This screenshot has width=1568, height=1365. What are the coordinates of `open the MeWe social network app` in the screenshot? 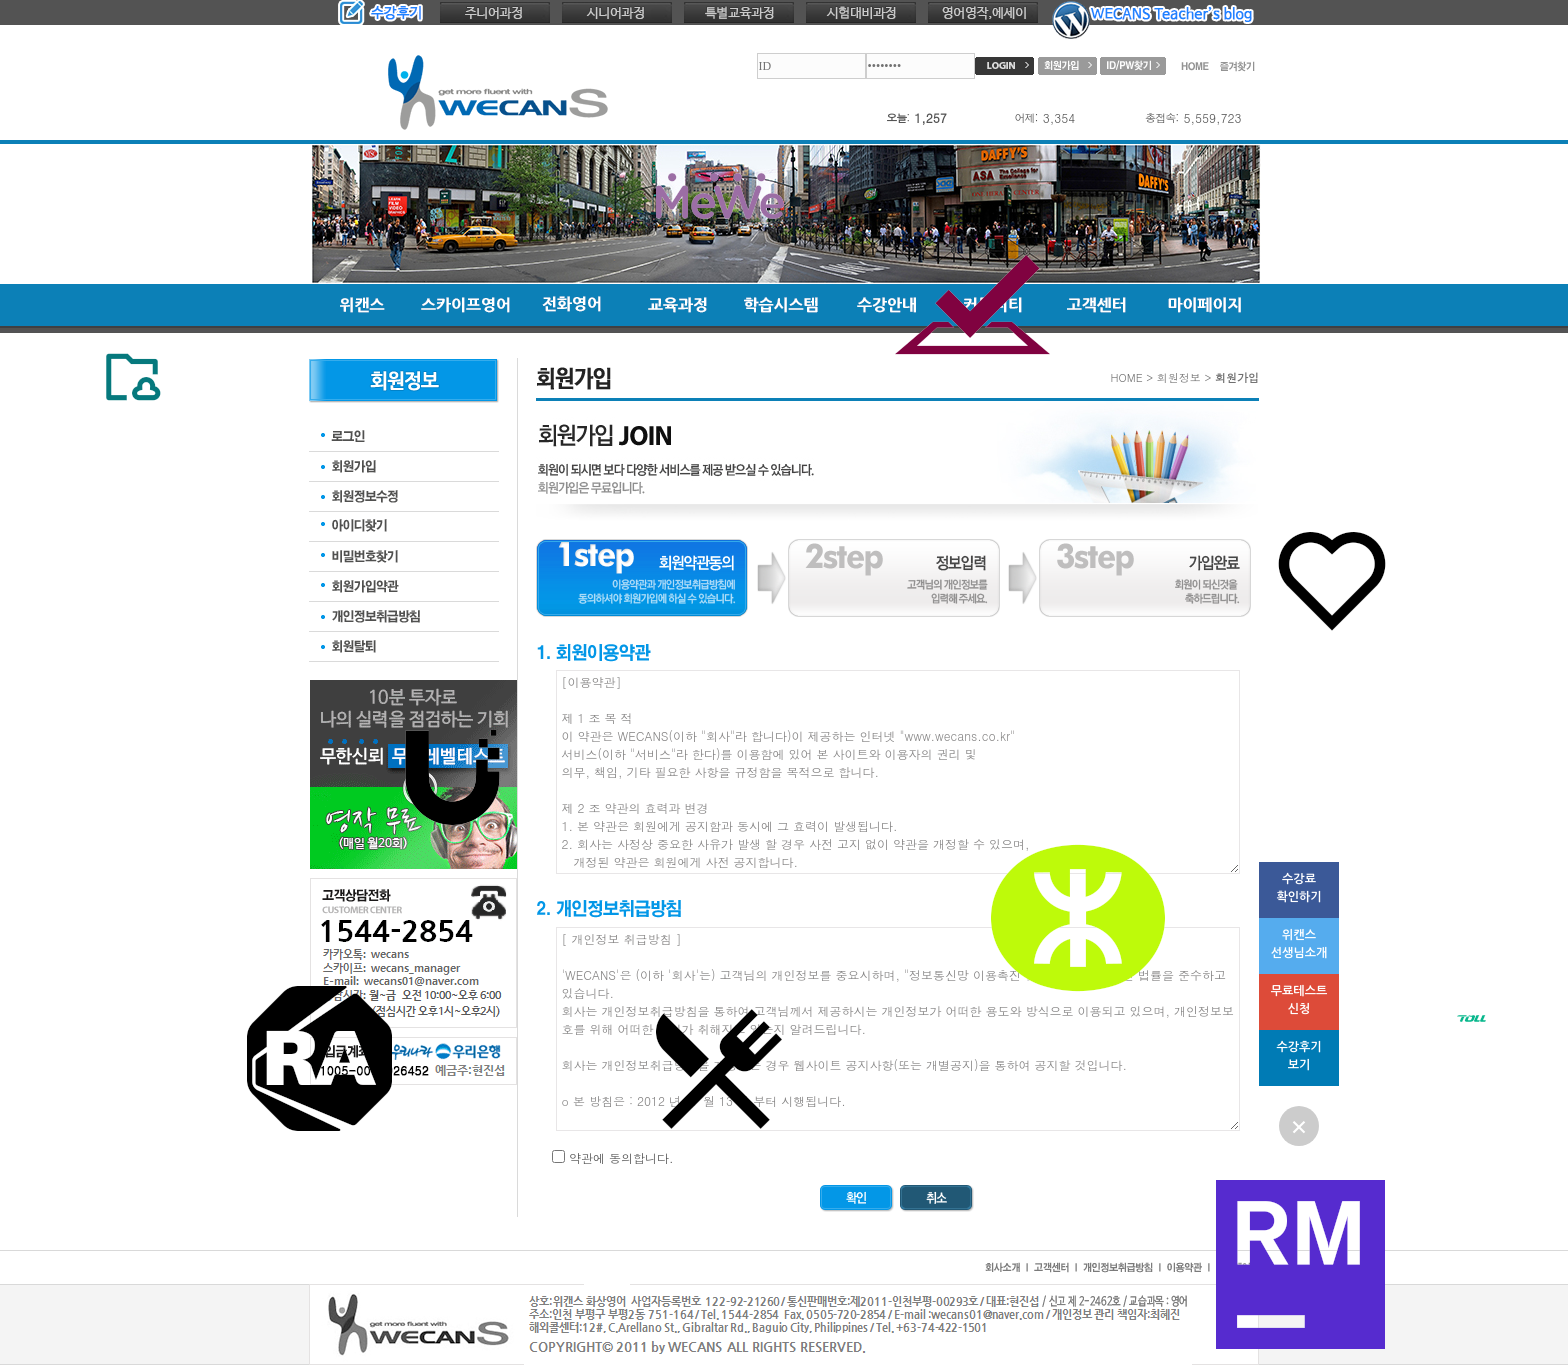 It's located at (720, 196).